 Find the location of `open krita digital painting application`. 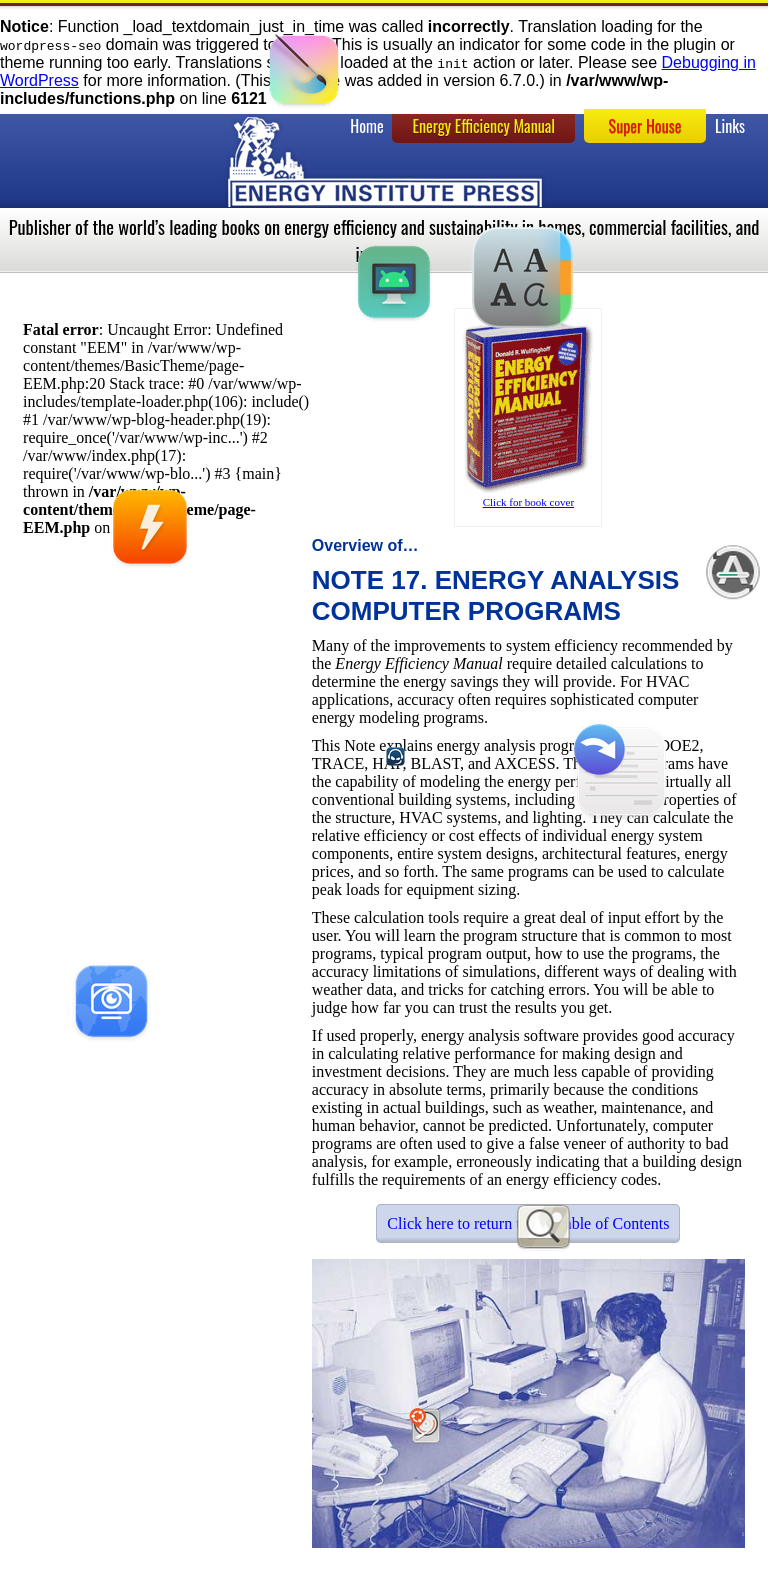

open krita digital painting application is located at coordinates (304, 70).